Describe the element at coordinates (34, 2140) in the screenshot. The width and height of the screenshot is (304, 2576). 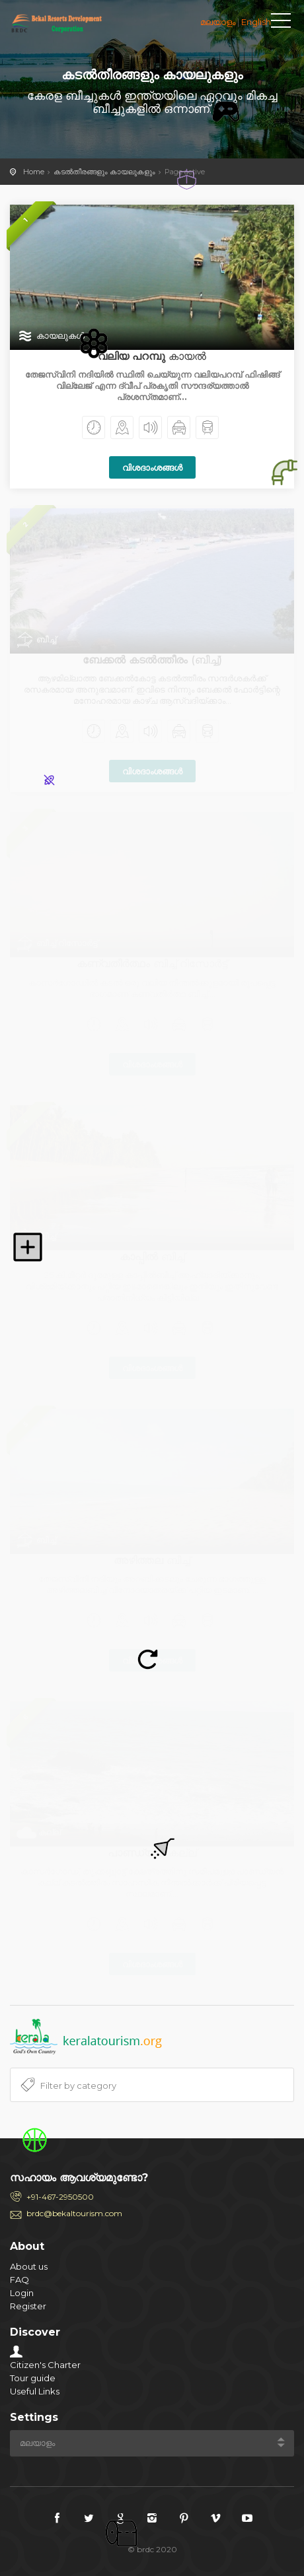
I see `access sports or basketball-related content` at that location.